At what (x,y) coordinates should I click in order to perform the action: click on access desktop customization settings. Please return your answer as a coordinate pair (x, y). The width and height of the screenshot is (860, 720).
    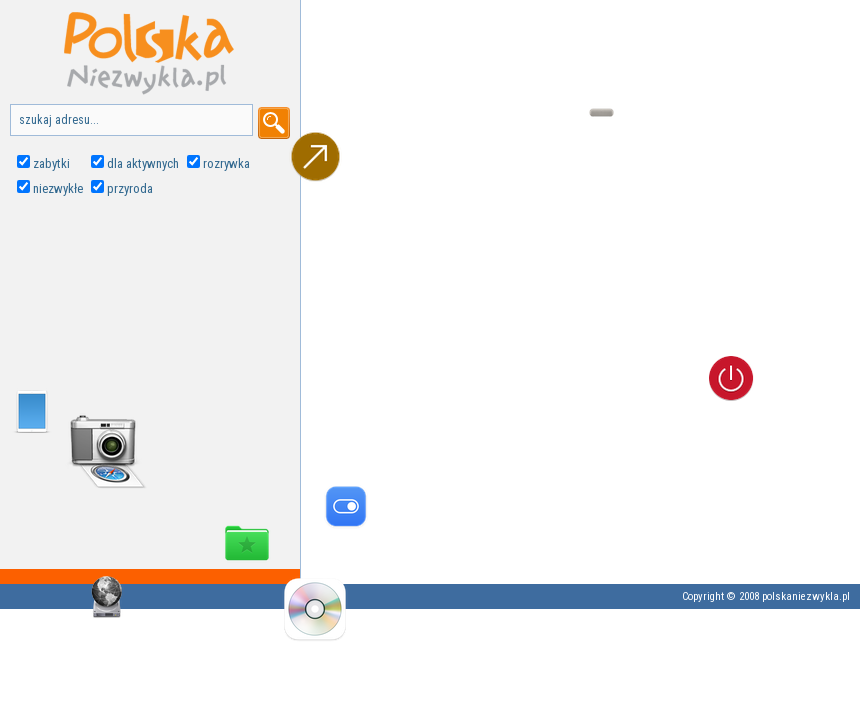
    Looking at the image, I should click on (346, 507).